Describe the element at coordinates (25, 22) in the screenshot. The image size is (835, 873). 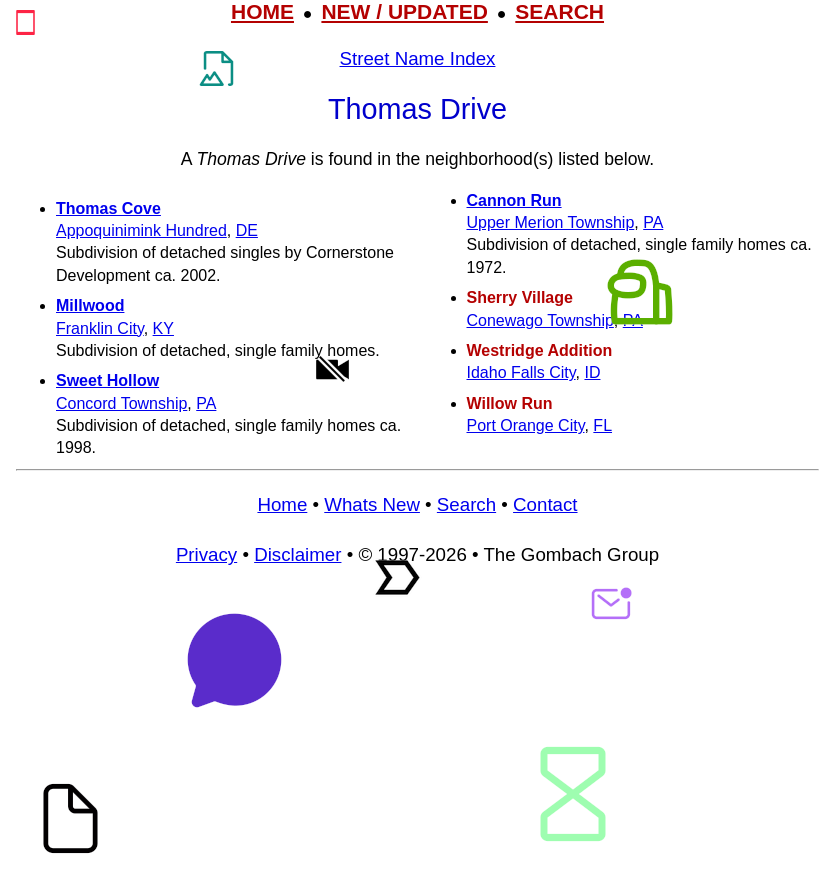
I see `switch to tablet display mode` at that location.